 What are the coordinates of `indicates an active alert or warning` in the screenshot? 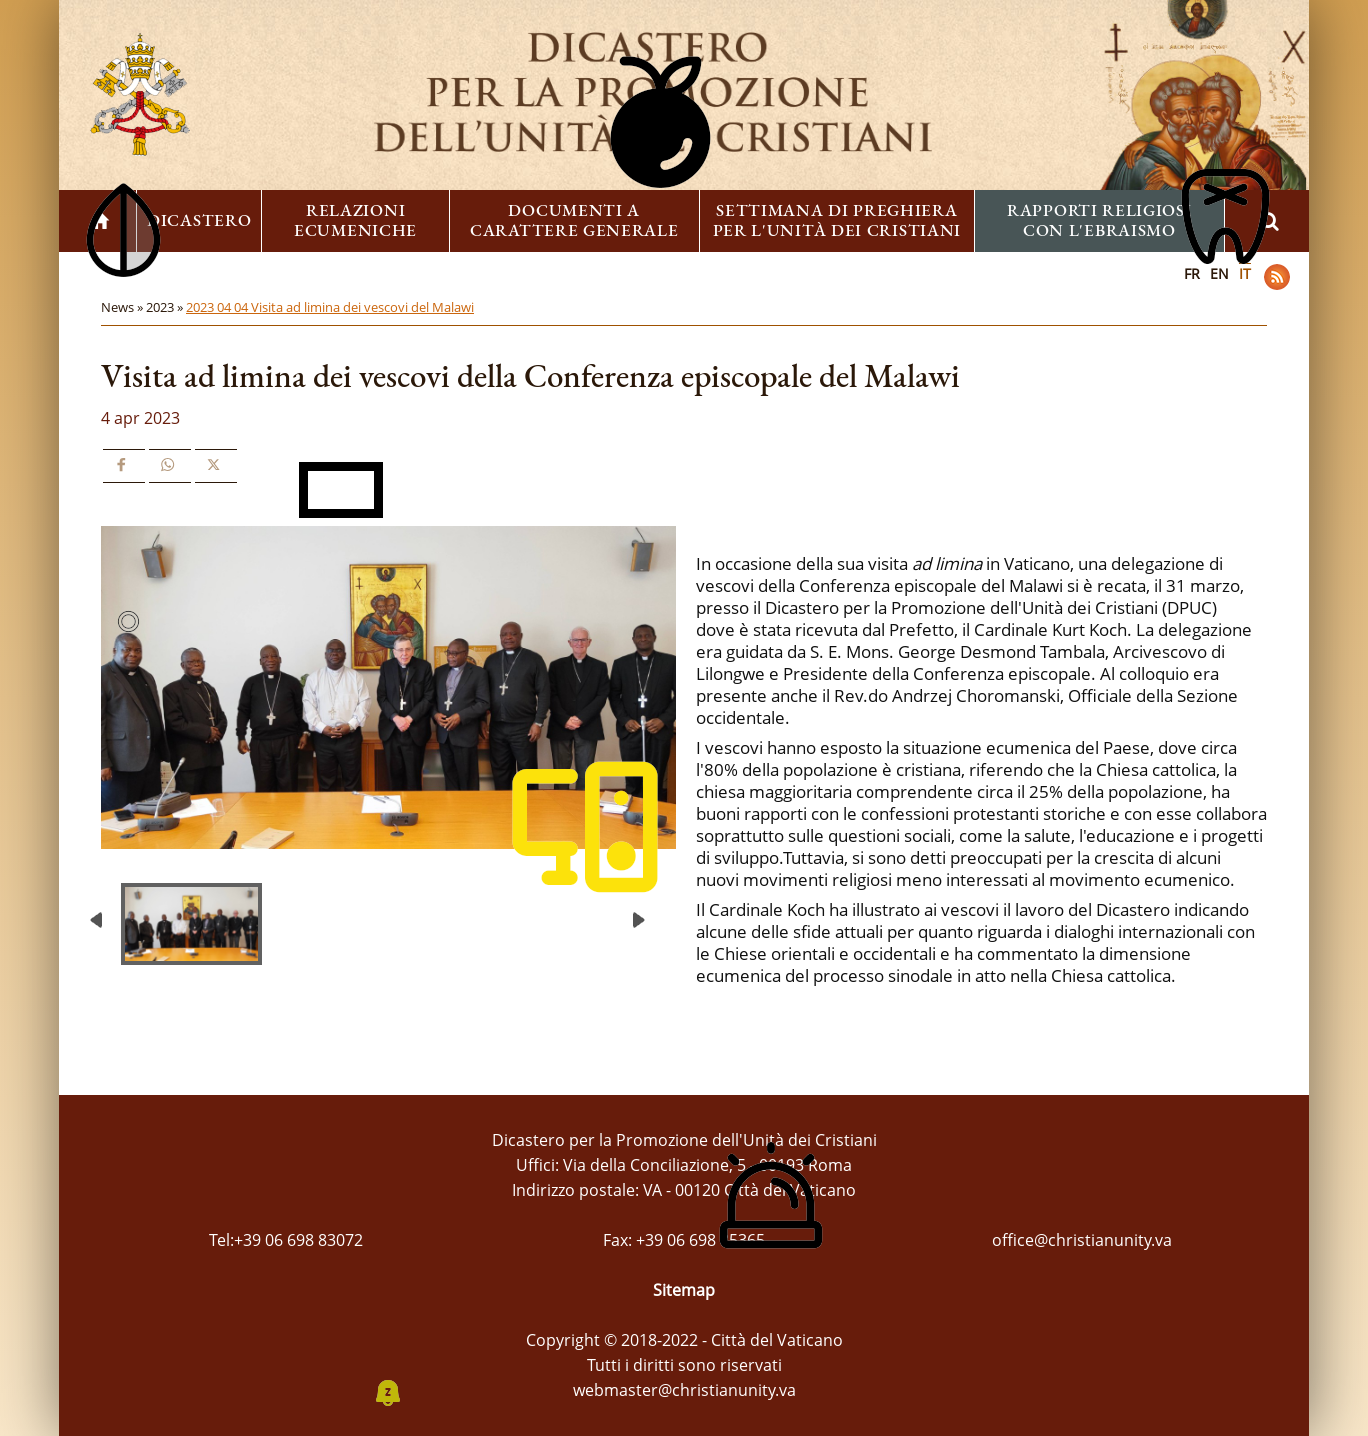 It's located at (771, 1205).